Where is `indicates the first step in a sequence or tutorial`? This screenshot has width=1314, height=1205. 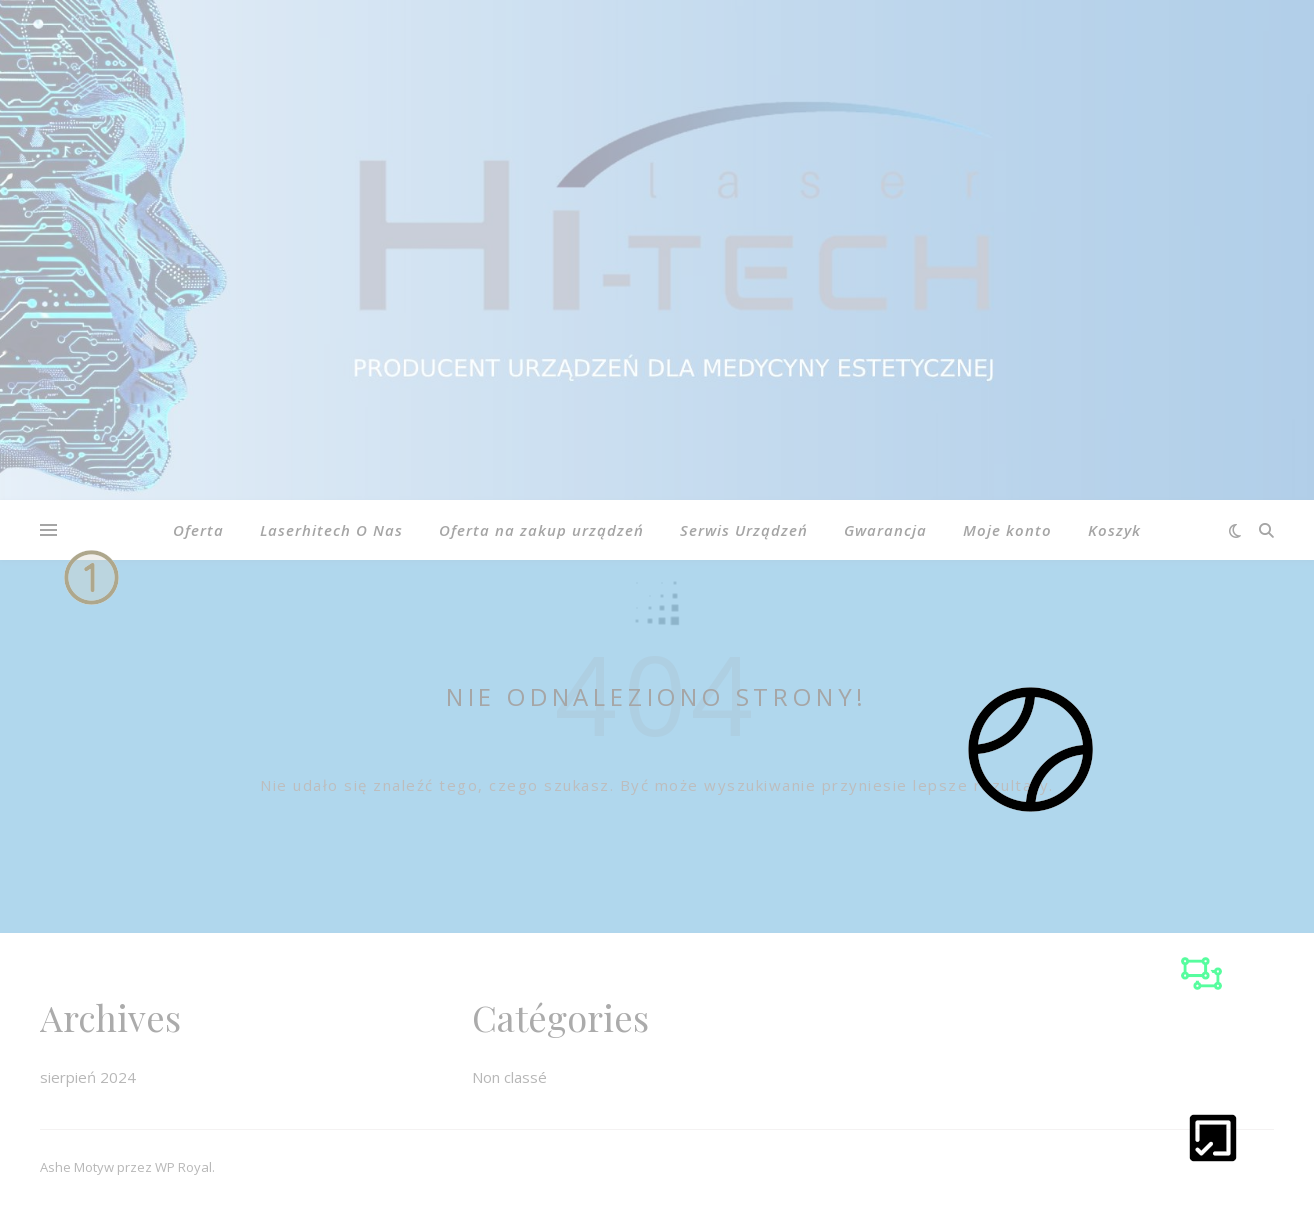 indicates the first step in a sequence or tutorial is located at coordinates (91, 577).